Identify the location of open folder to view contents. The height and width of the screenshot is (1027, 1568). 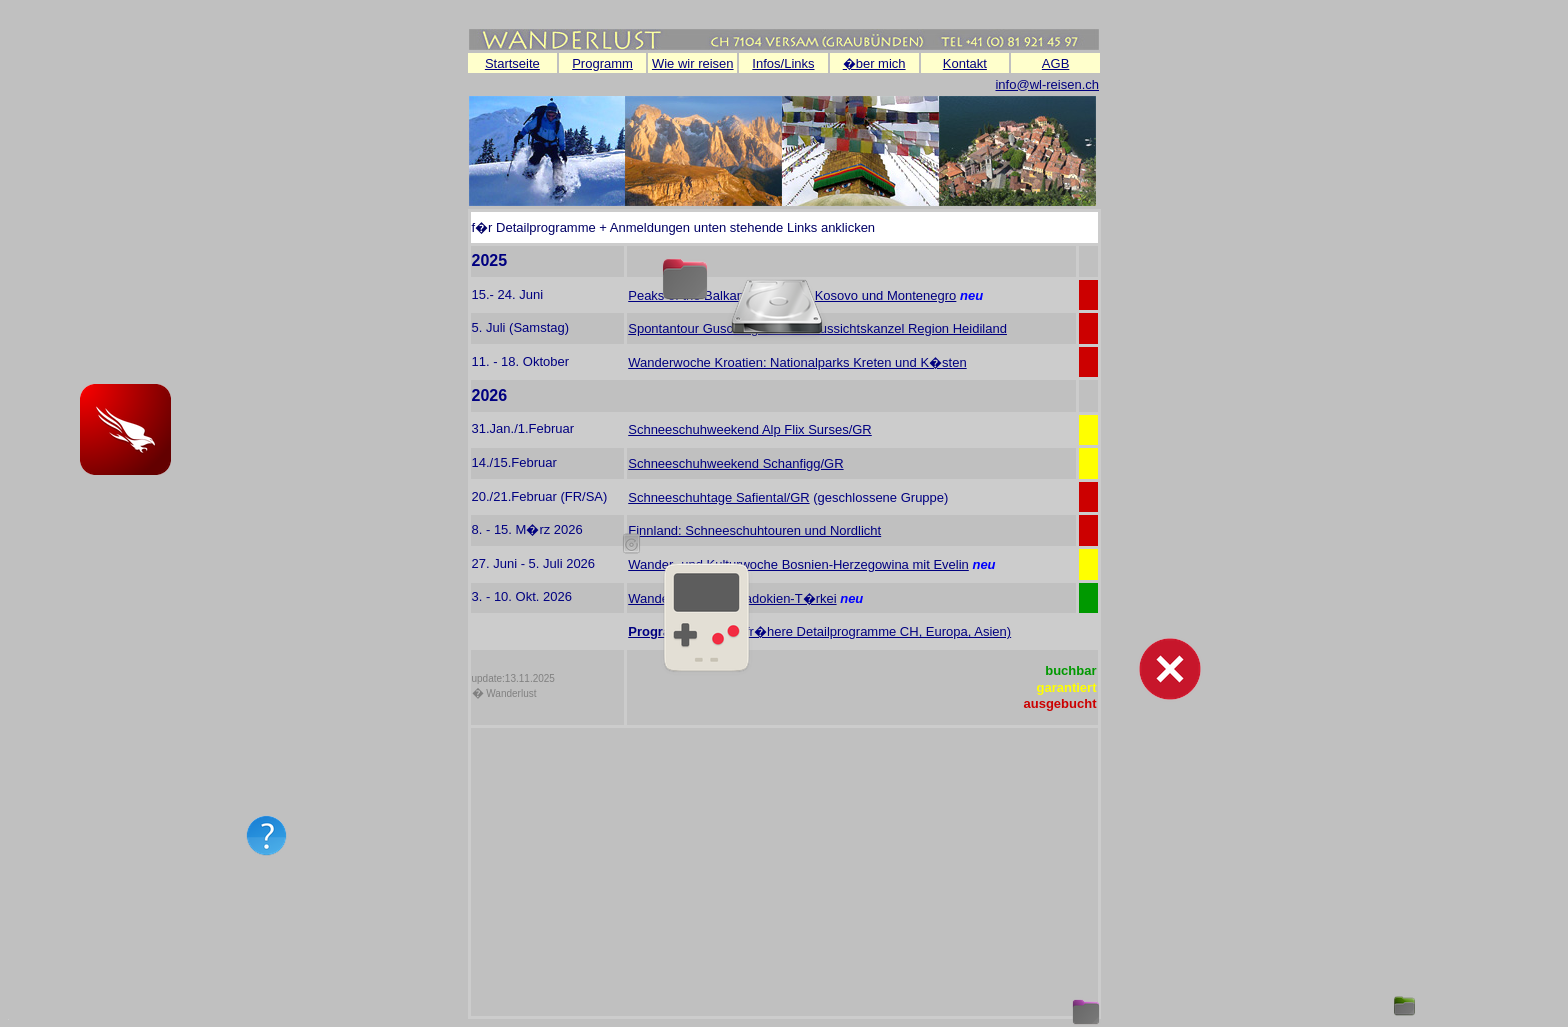
(685, 279).